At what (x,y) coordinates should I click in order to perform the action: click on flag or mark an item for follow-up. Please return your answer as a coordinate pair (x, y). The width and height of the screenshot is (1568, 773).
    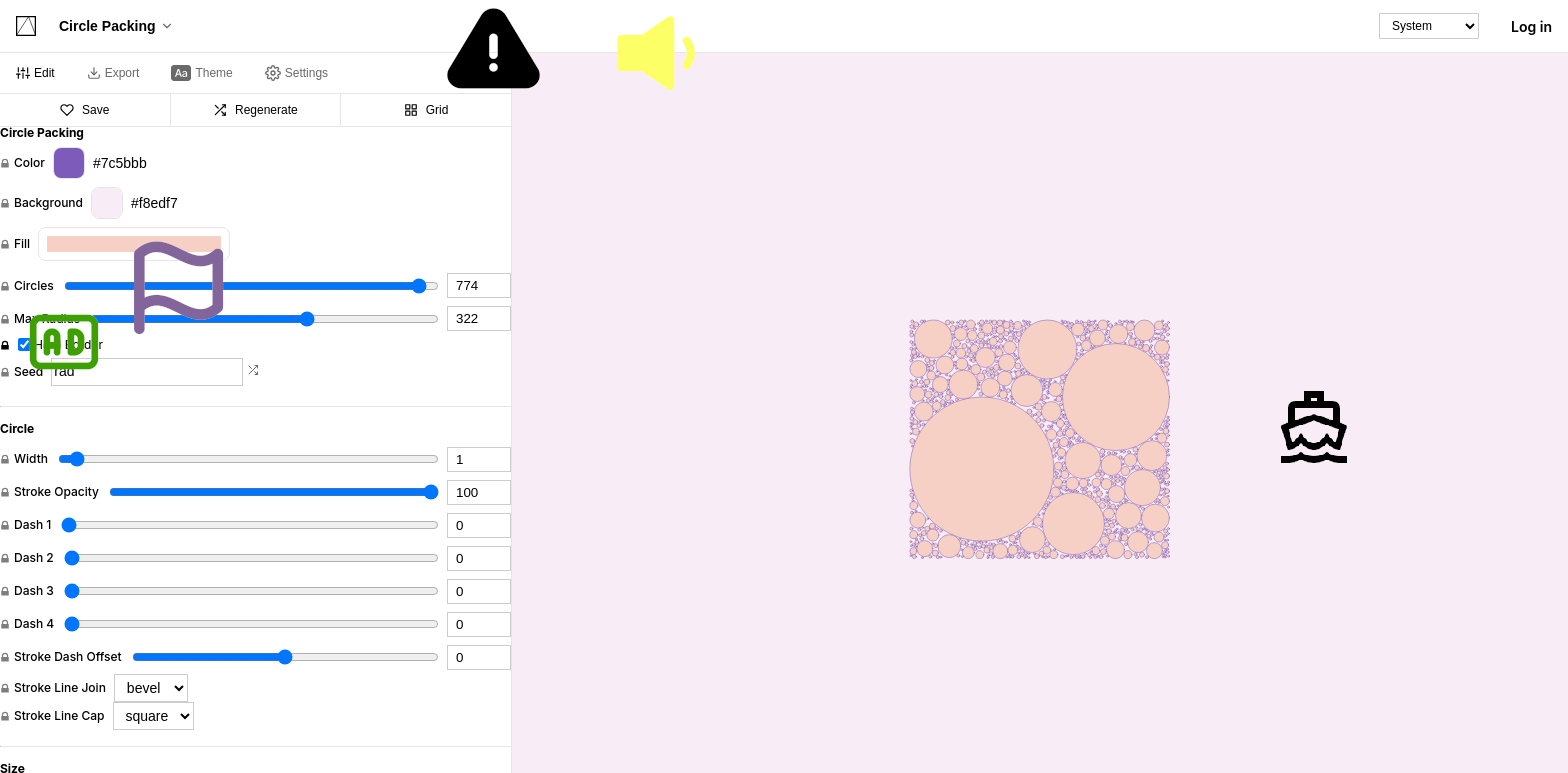
    Looking at the image, I should click on (175, 286).